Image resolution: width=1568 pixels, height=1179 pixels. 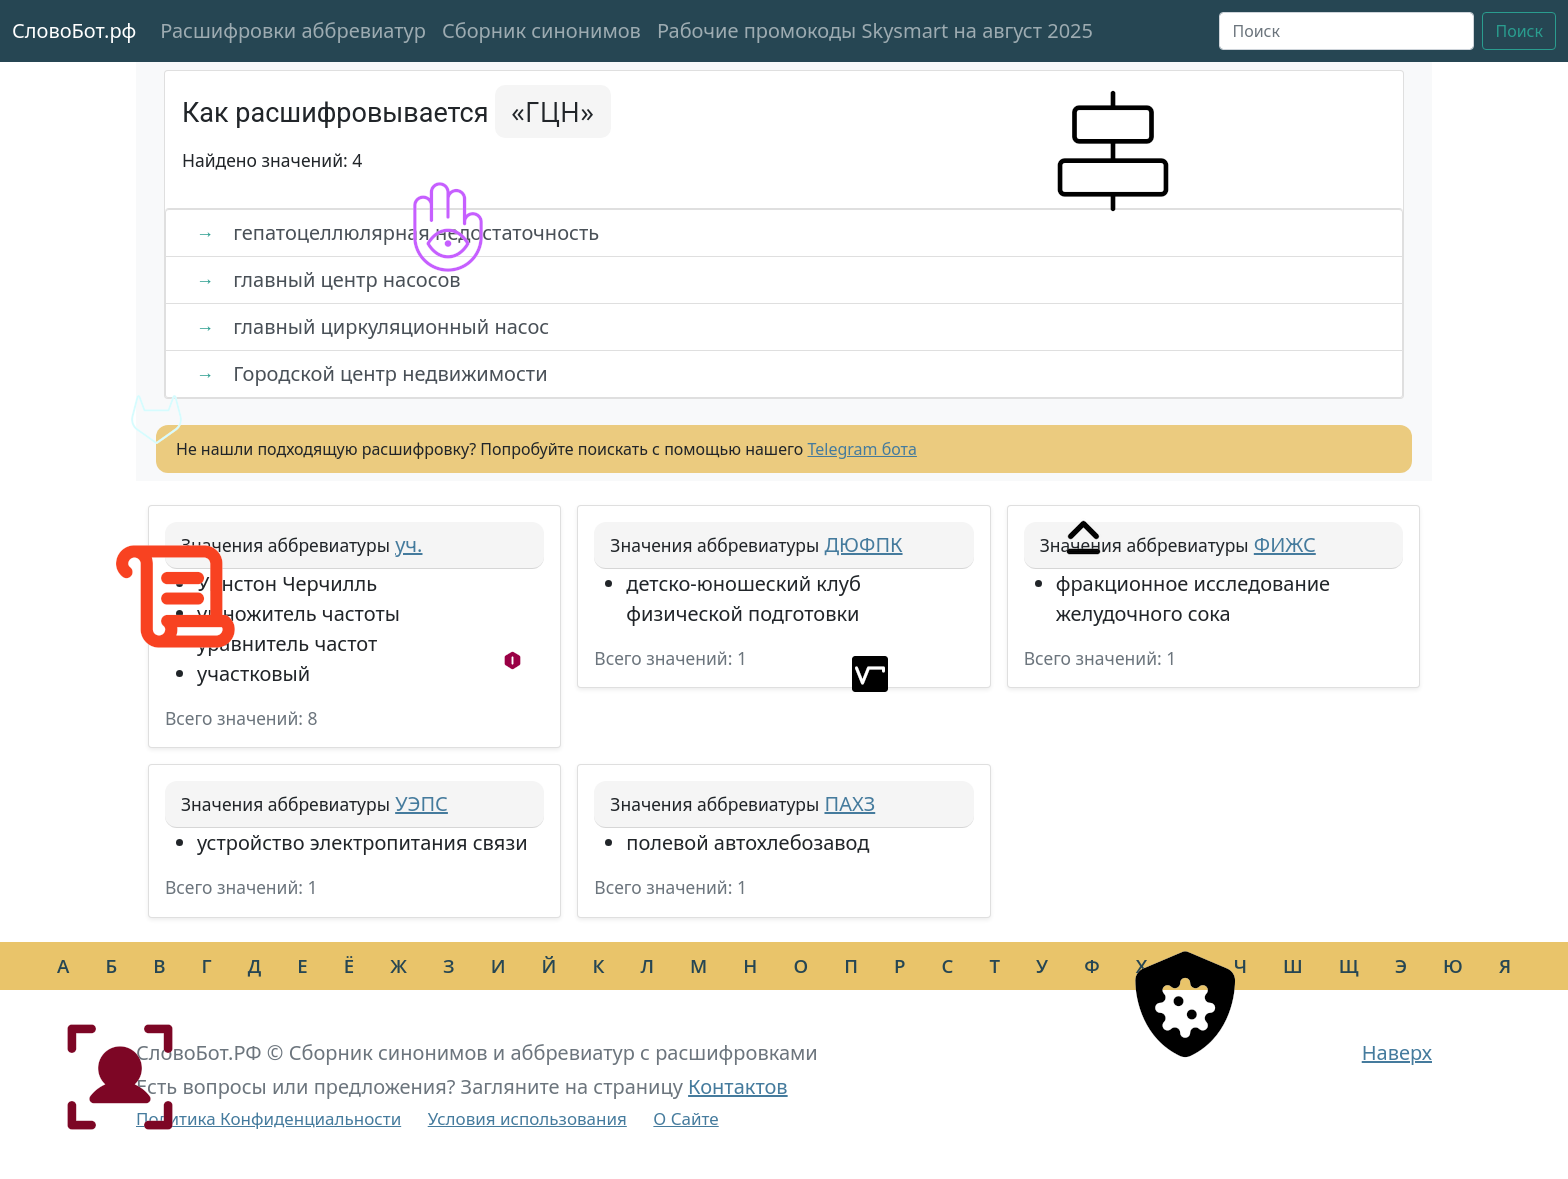 I want to click on toggle caps lock on keyboard, so click(x=1083, y=537).